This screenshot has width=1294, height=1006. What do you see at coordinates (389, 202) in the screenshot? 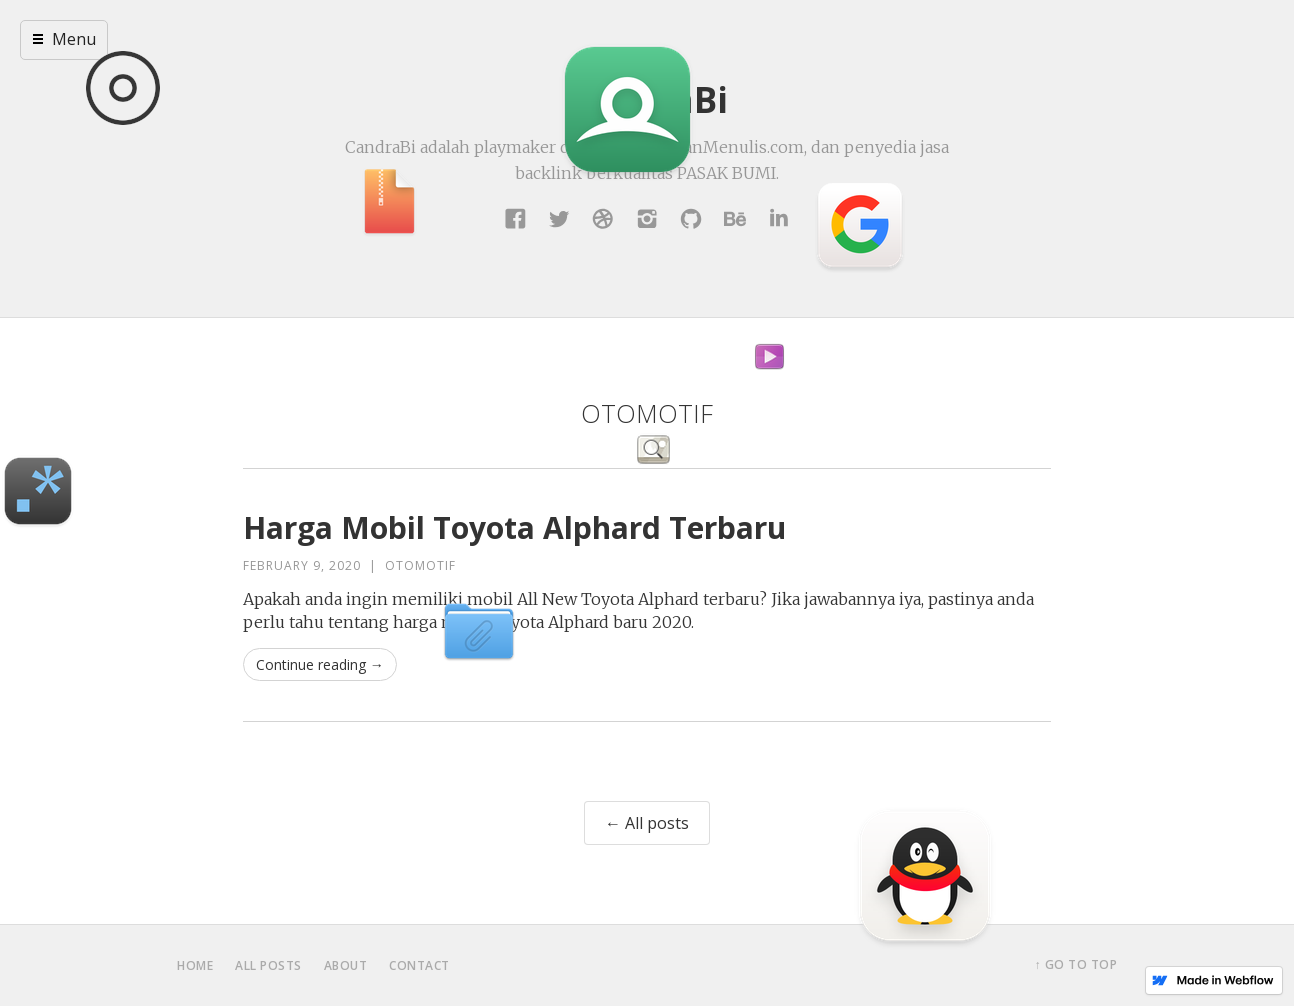
I see `a compressed tar archive file` at bounding box center [389, 202].